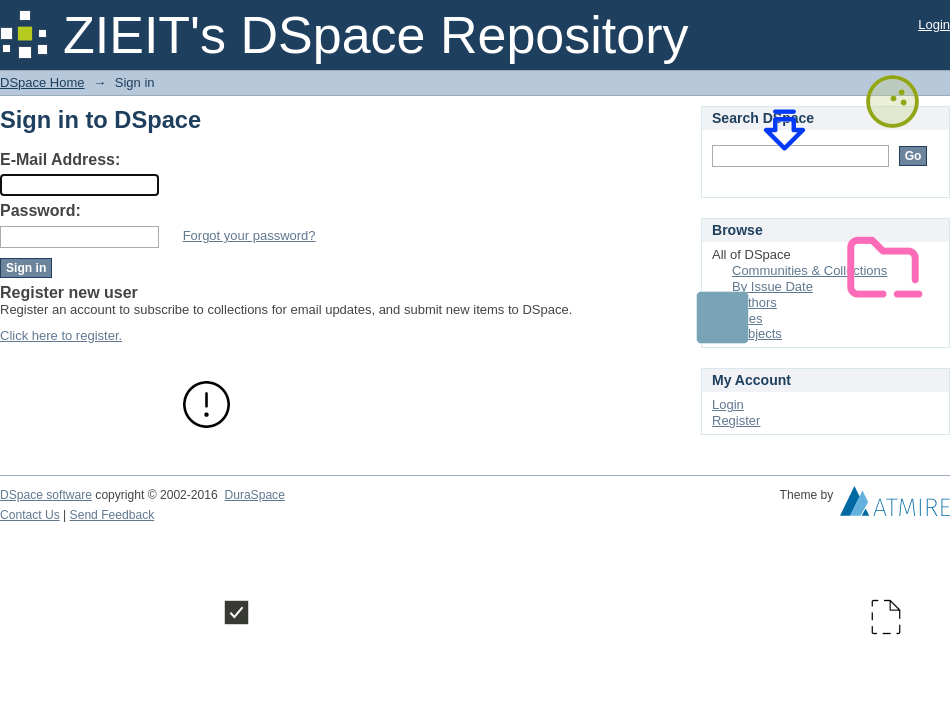  I want to click on remove a folder from your files, so click(883, 269).